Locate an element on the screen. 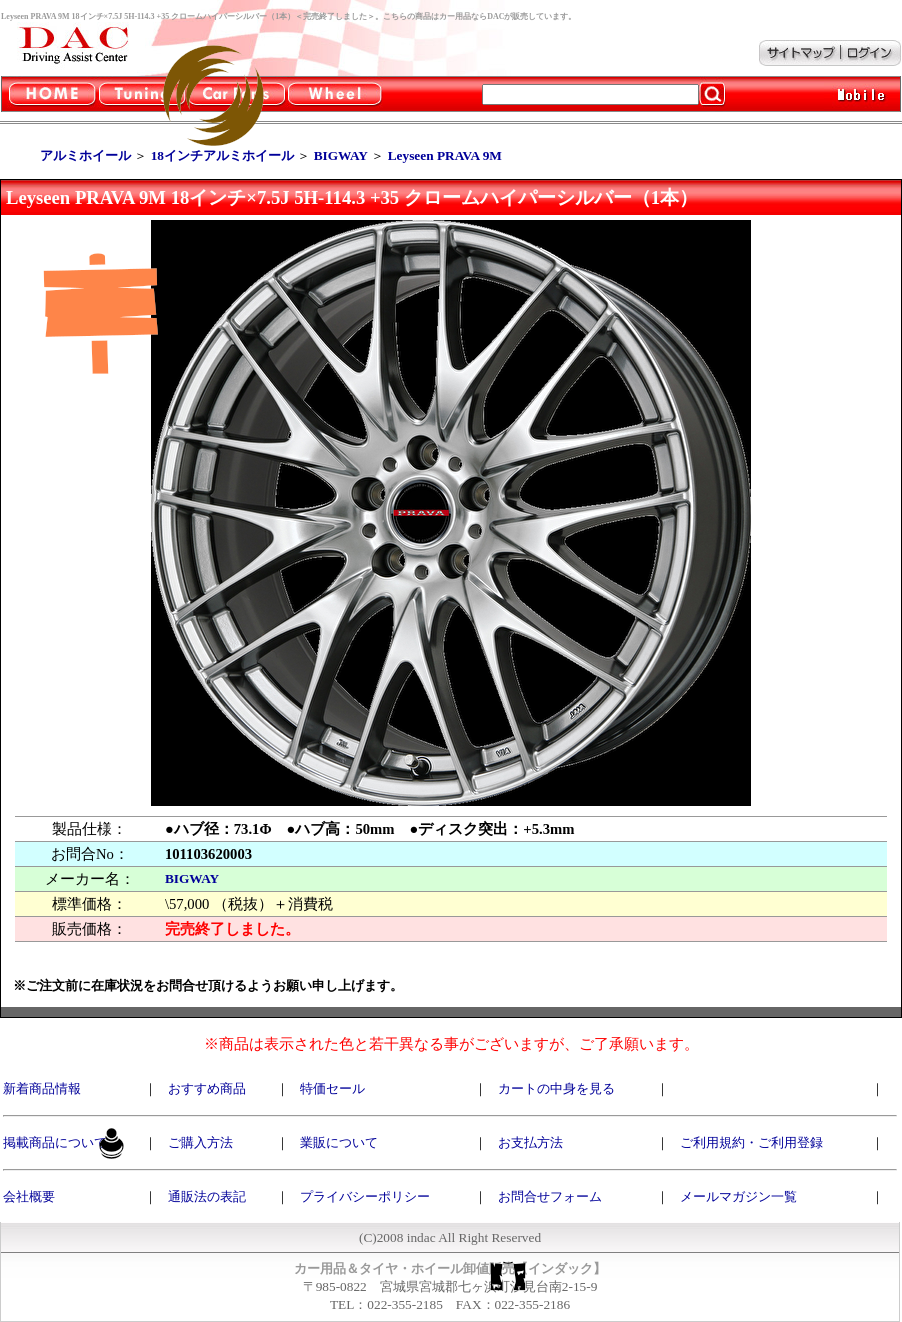 The image size is (902, 1322). browse or purchase fragrances is located at coordinates (111, 1143).